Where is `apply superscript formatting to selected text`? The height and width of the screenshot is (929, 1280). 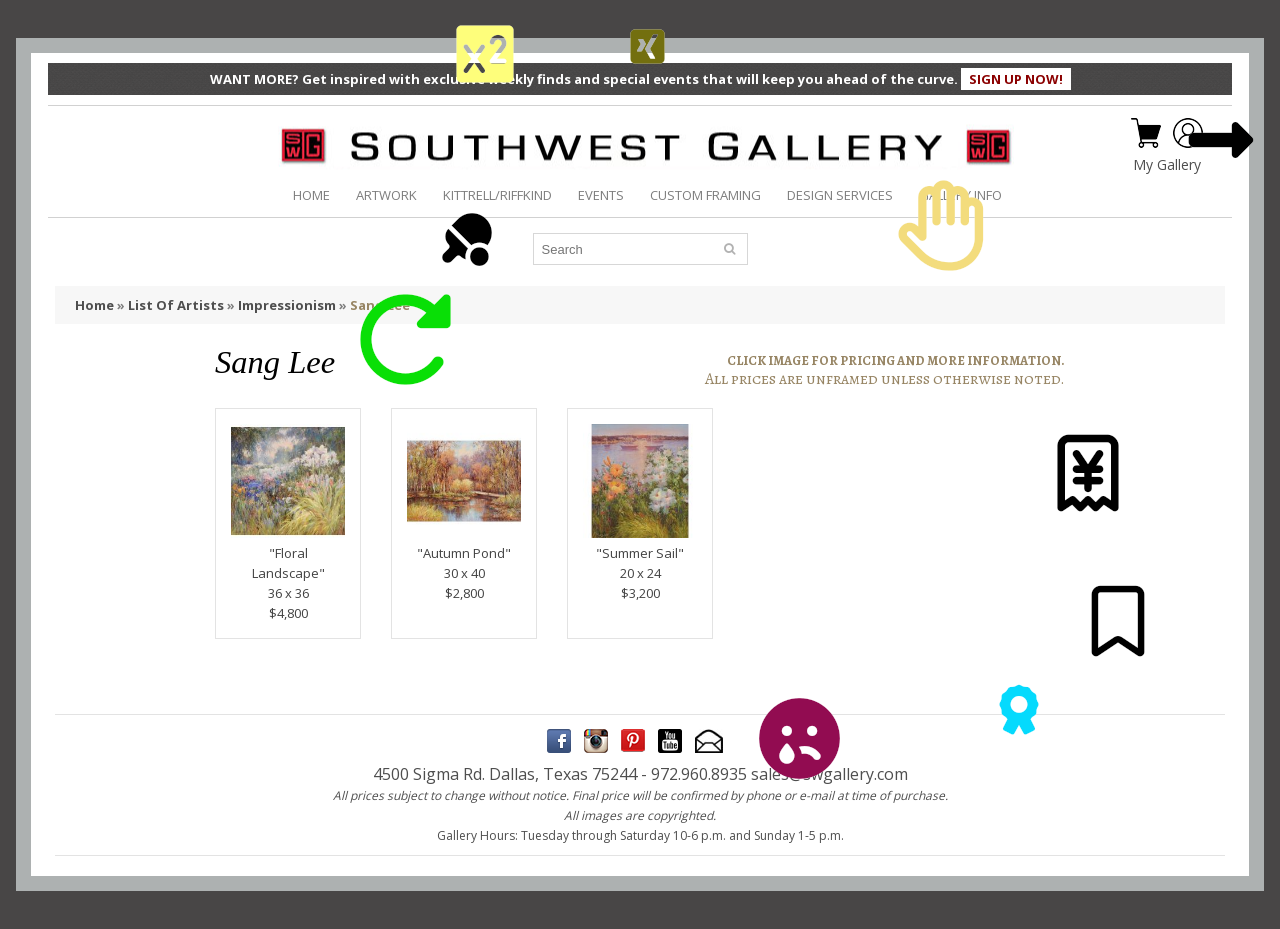 apply superscript formatting to selected text is located at coordinates (485, 54).